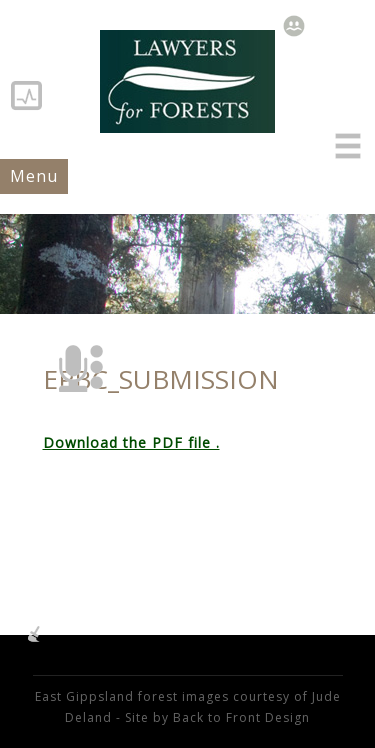  I want to click on microphone input level is high, so click(81, 367).